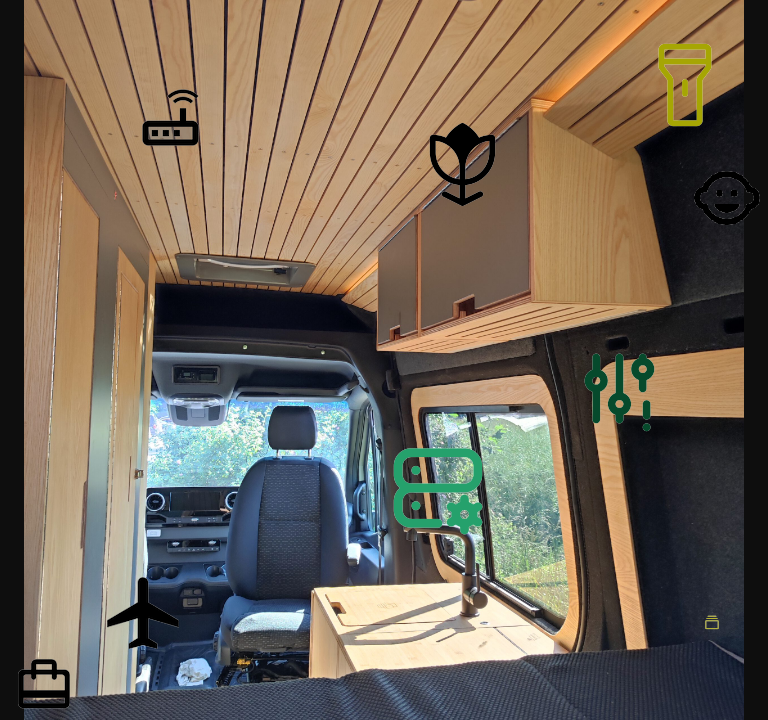 This screenshot has height=720, width=768. What do you see at coordinates (712, 623) in the screenshot?
I see `view stacked items or card deck` at bounding box center [712, 623].